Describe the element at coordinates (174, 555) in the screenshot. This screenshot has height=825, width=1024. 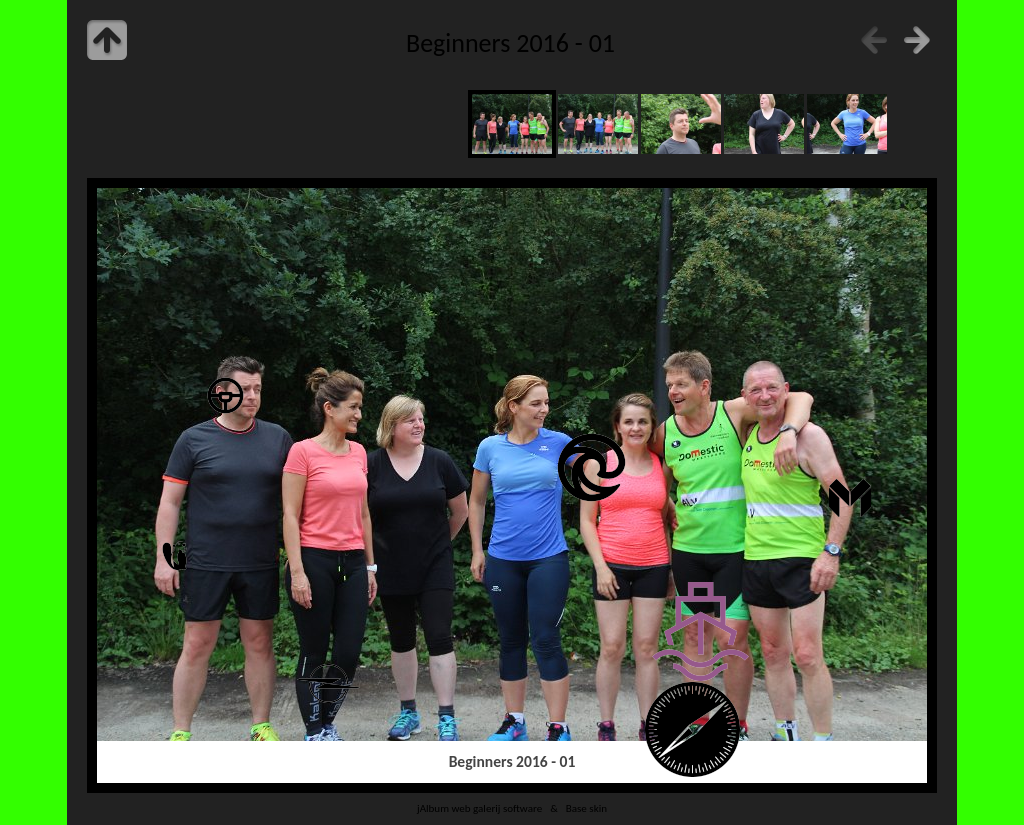
I see `open dbeaver database management application` at that location.